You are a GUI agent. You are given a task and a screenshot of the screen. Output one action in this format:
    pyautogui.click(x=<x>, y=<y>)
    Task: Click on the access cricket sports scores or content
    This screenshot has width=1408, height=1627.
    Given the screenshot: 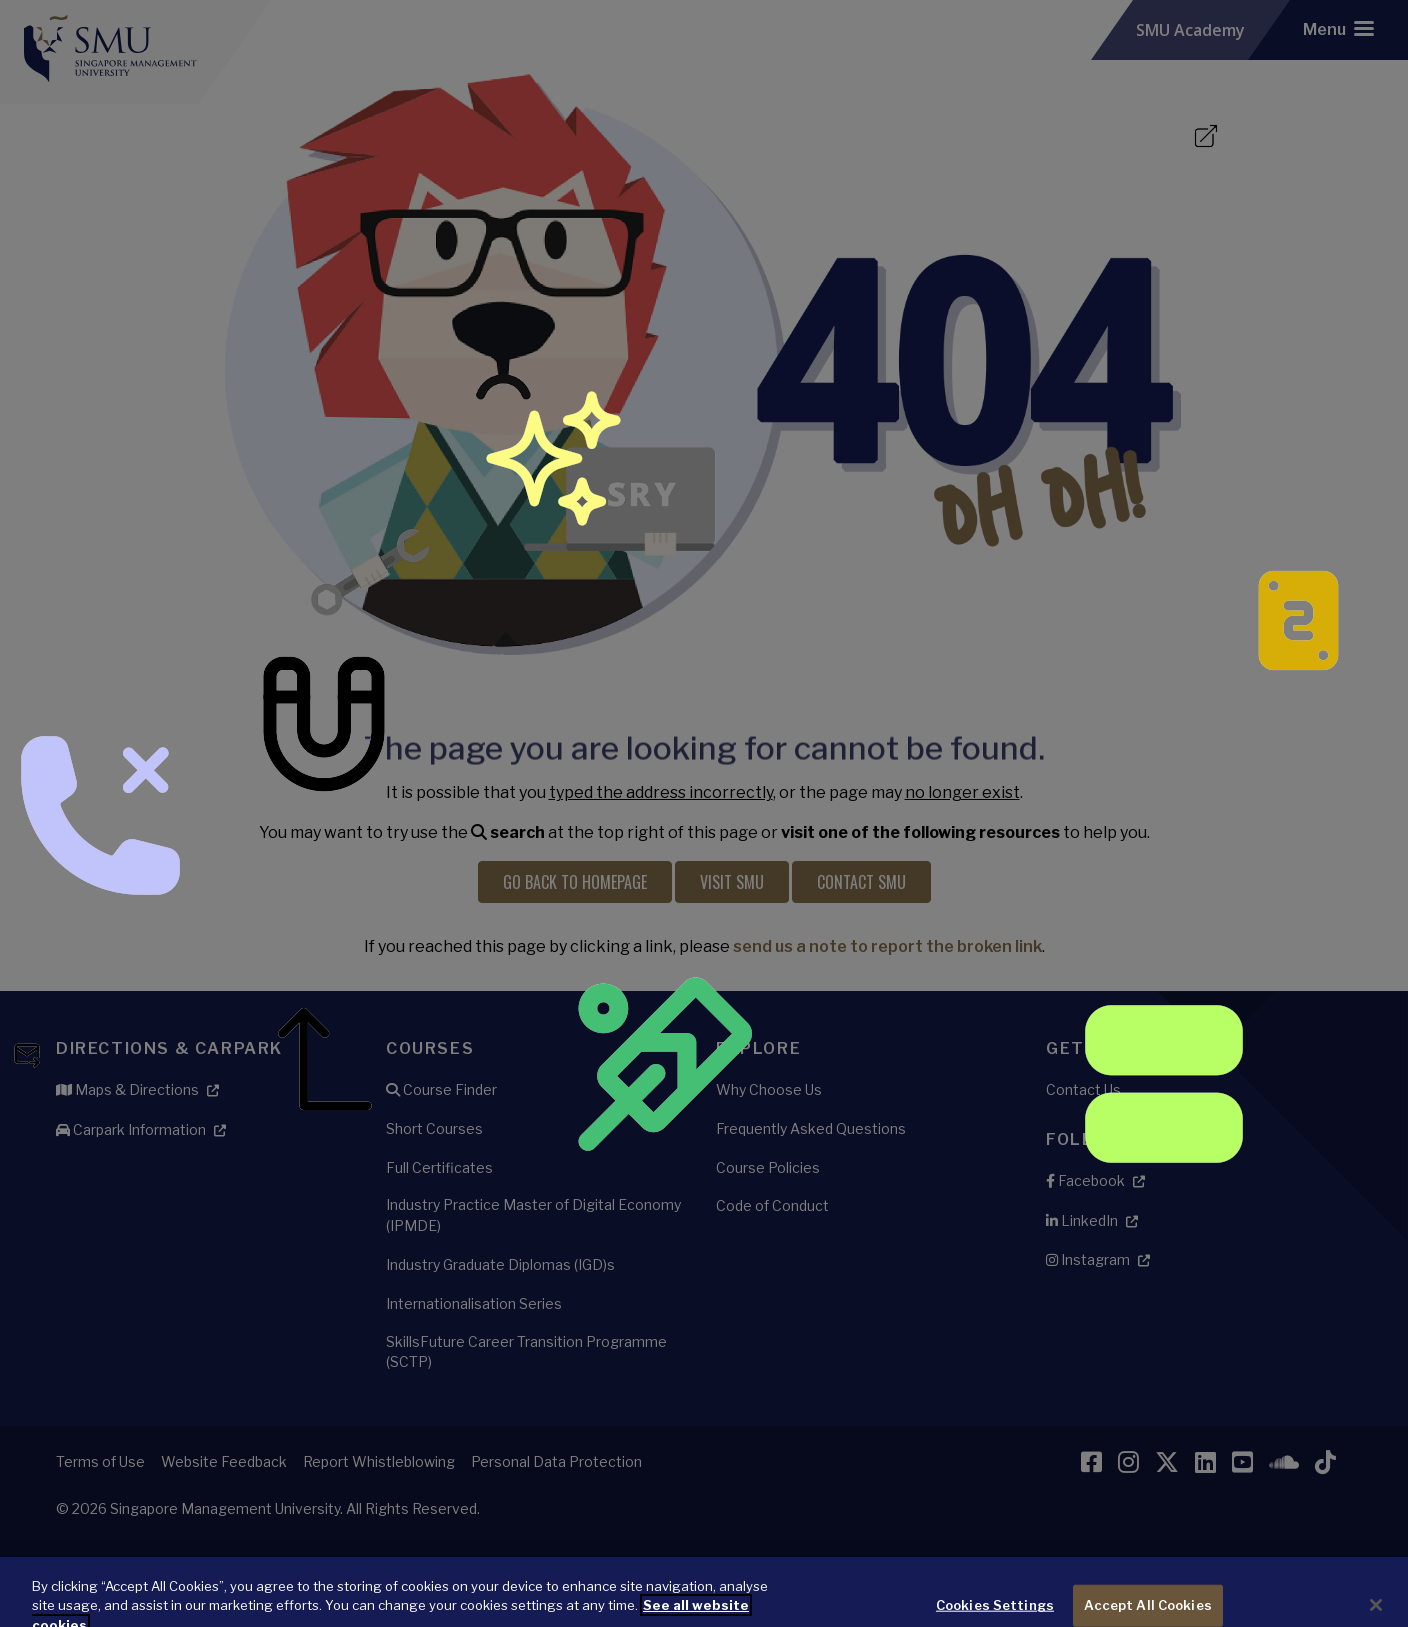 What is the action you would take?
    pyautogui.click(x=656, y=1061)
    